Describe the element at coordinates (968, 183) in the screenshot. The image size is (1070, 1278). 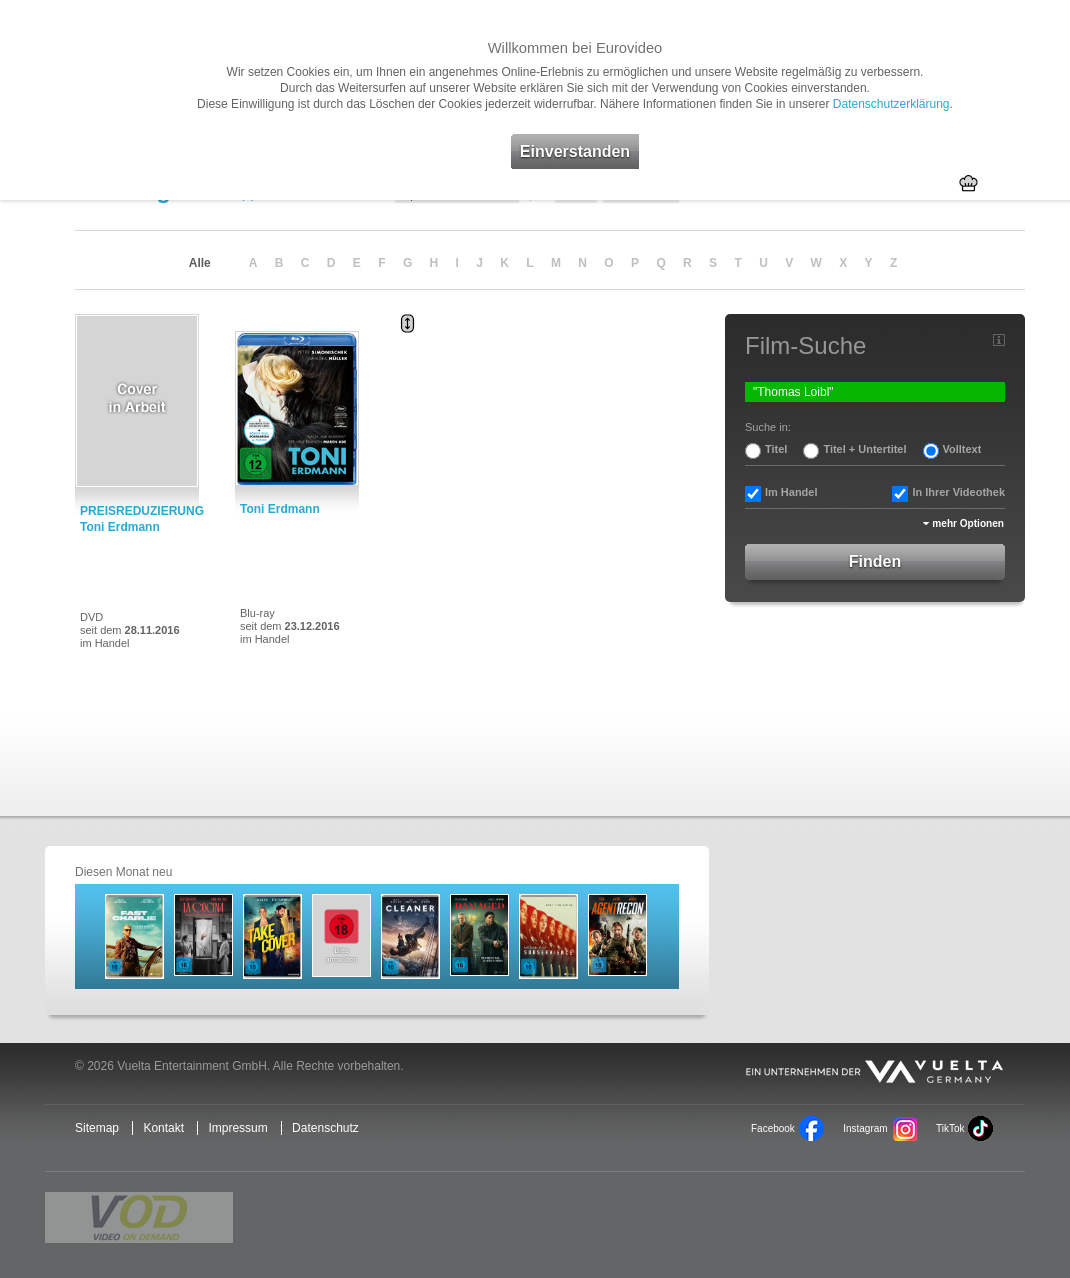
I see `browse recipes or cooking content` at that location.